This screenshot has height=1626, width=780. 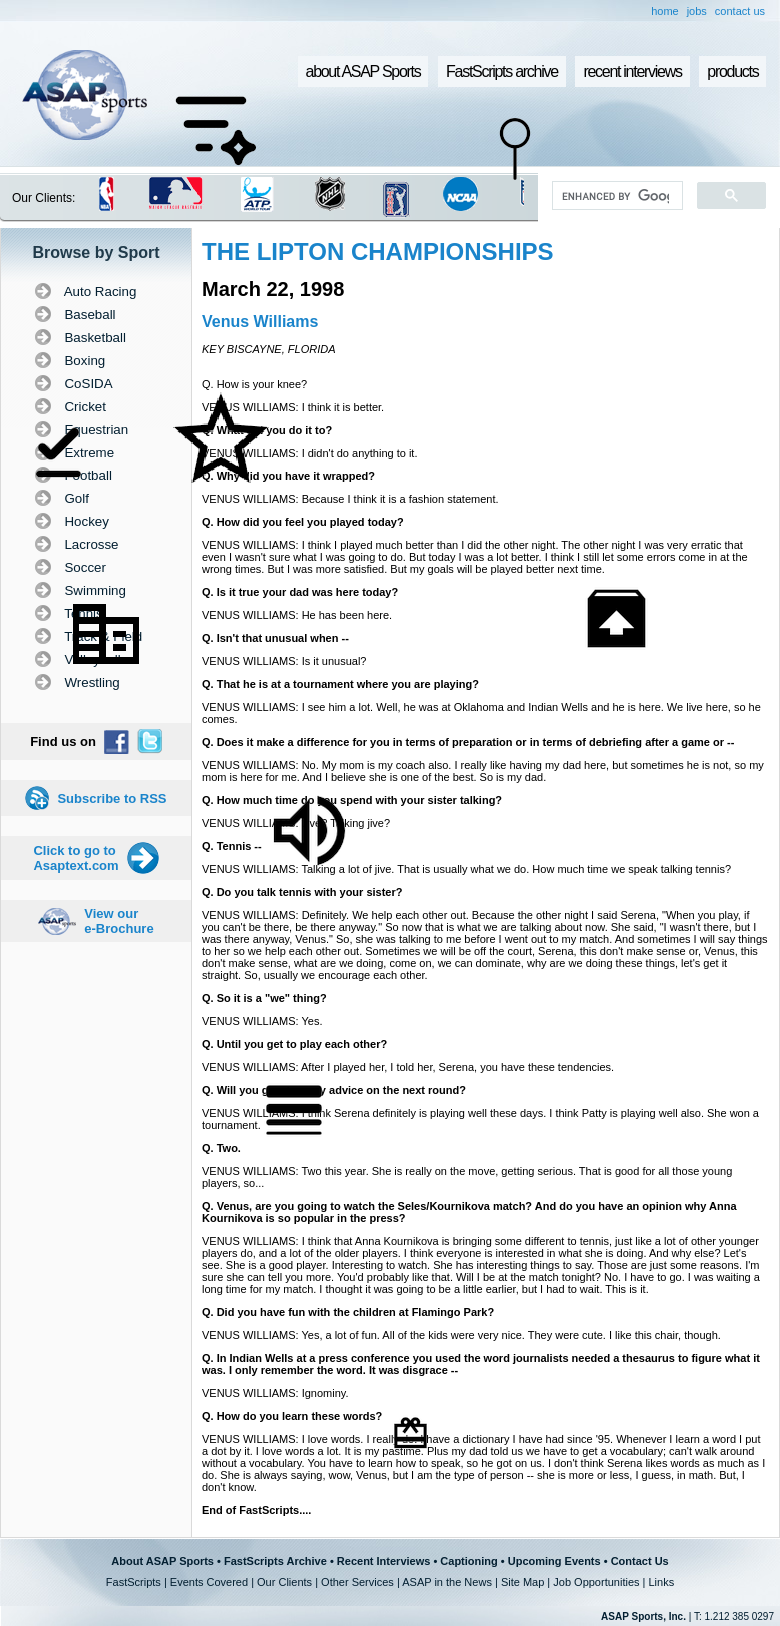 I want to click on unarchive an item or message, so click(x=616, y=618).